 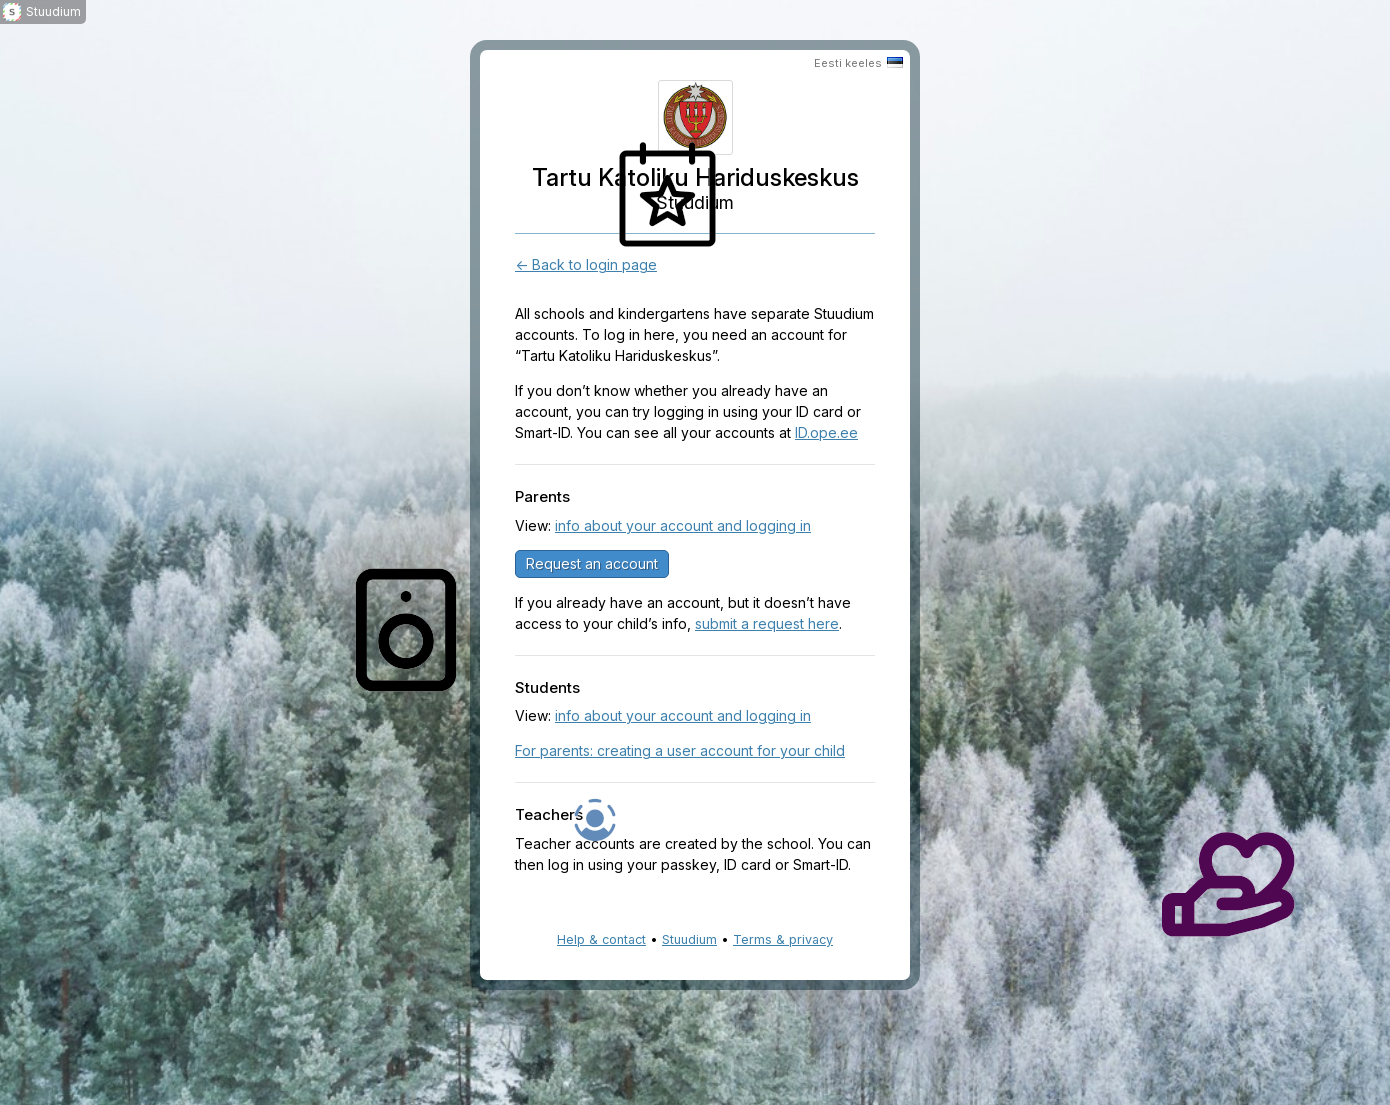 What do you see at coordinates (1231, 886) in the screenshot?
I see `donate or give to charity` at bounding box center [1231, 886].